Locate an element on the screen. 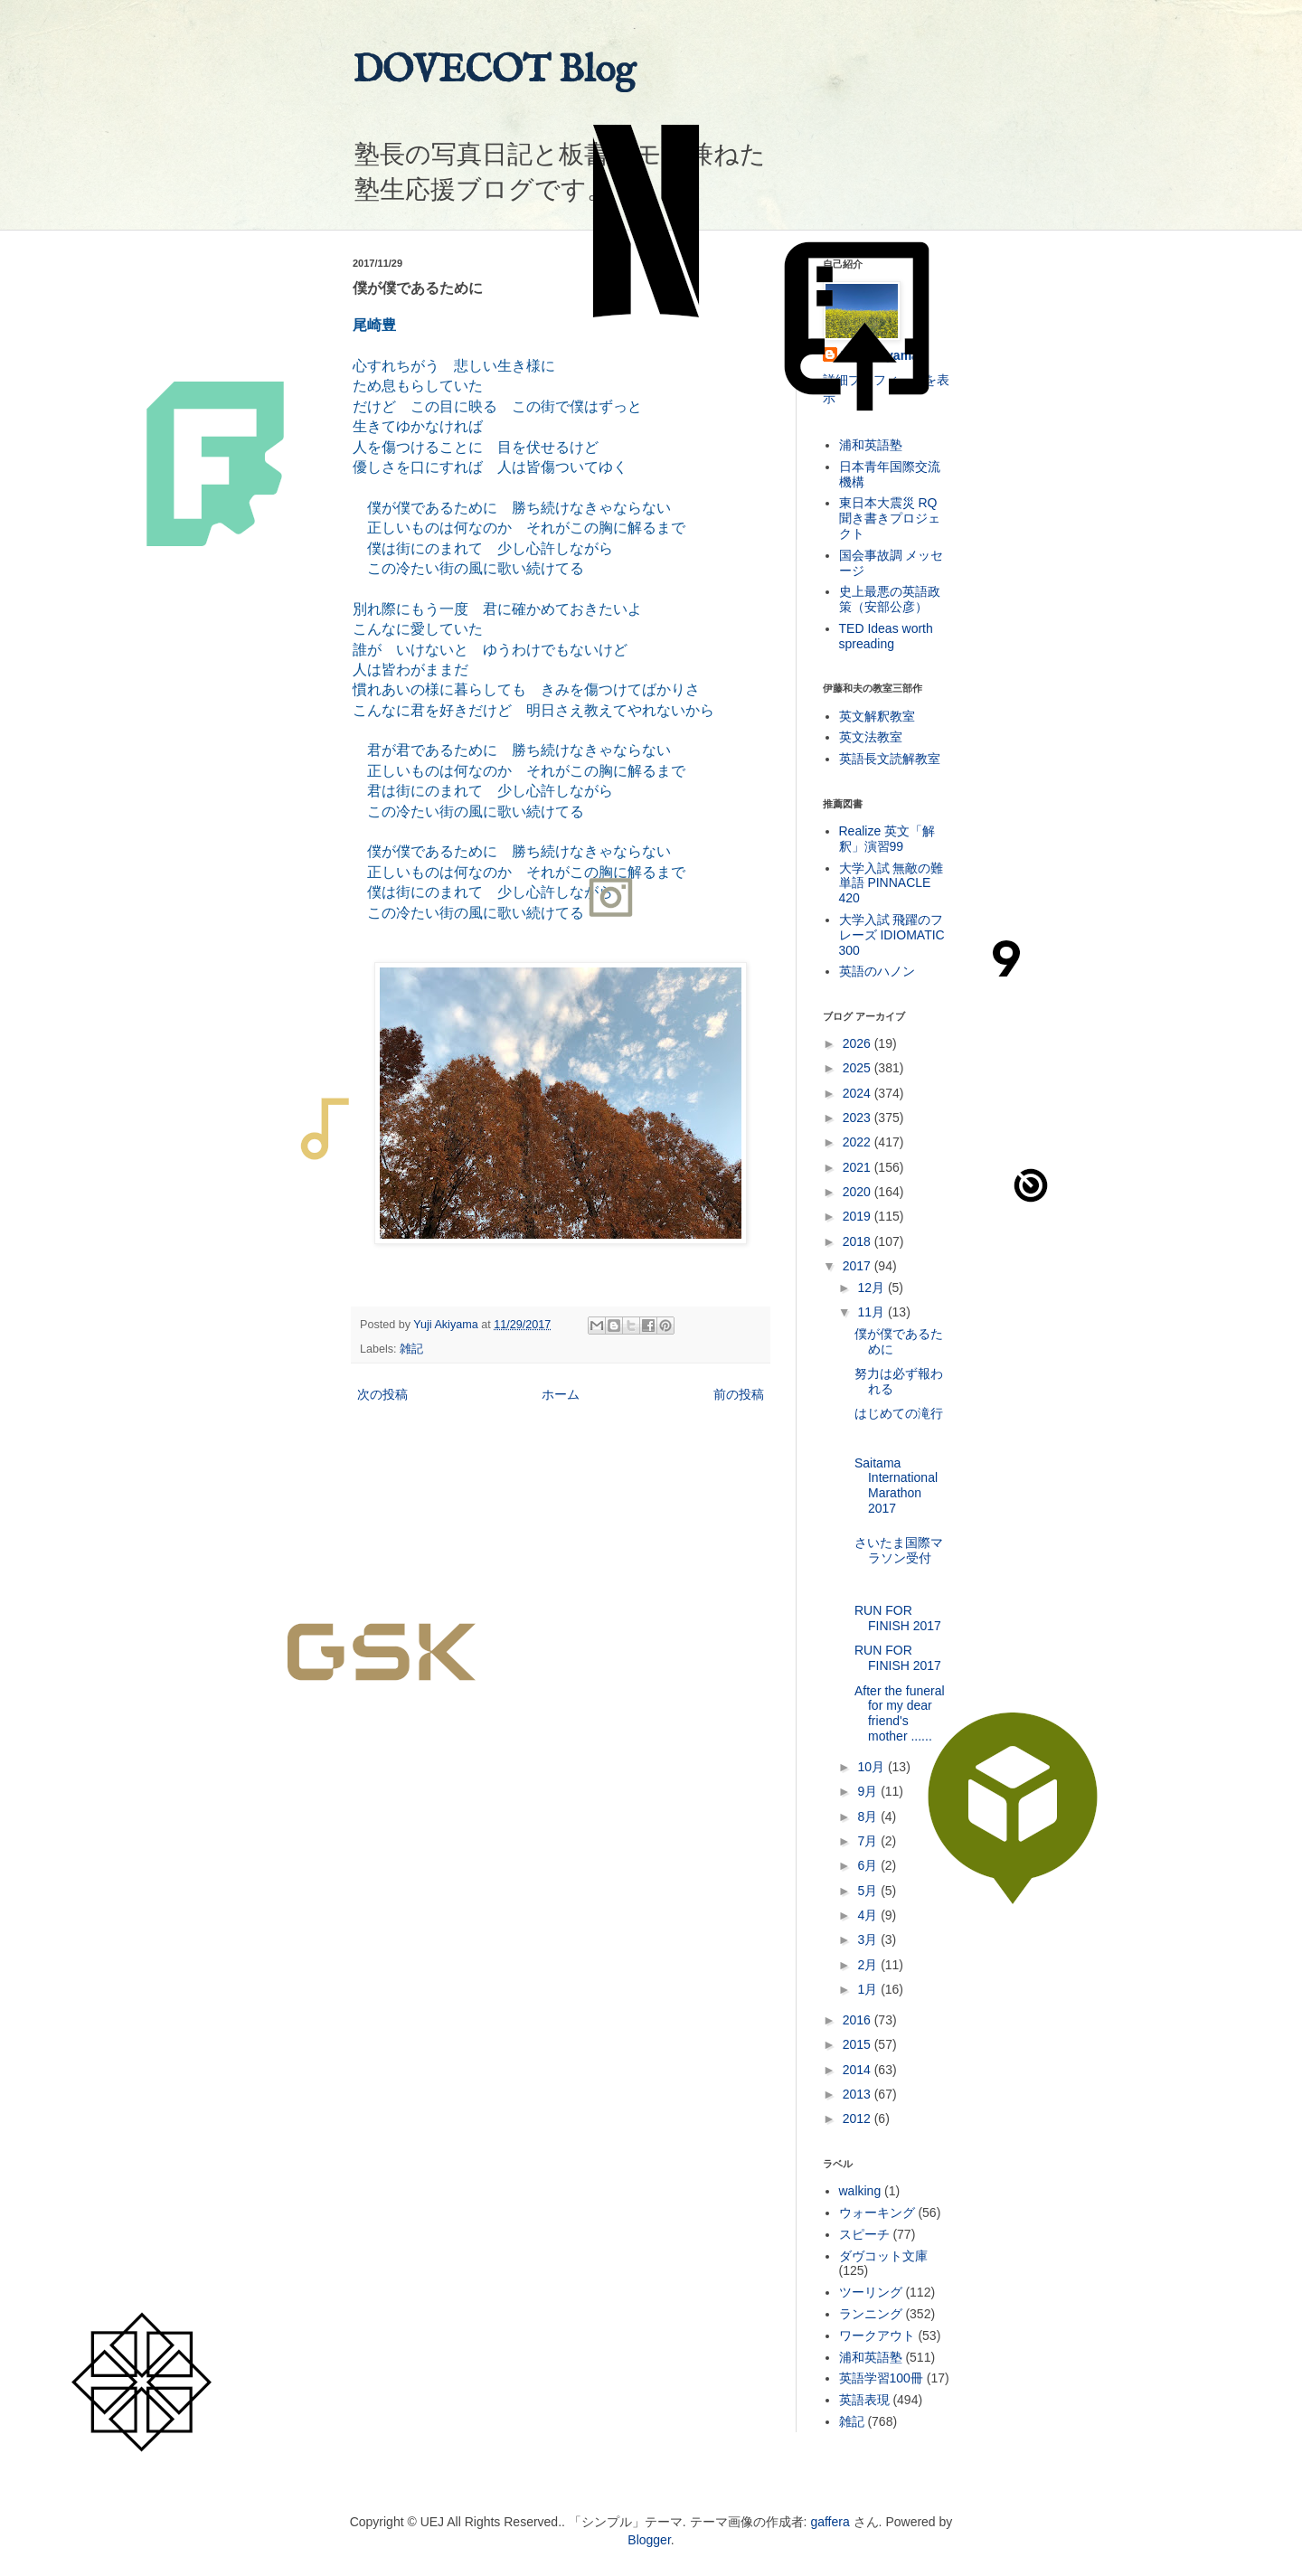 This screenshot has width=1302, height=2576. CentOS Linux distribution logo is located at coordinates (141, 2382).